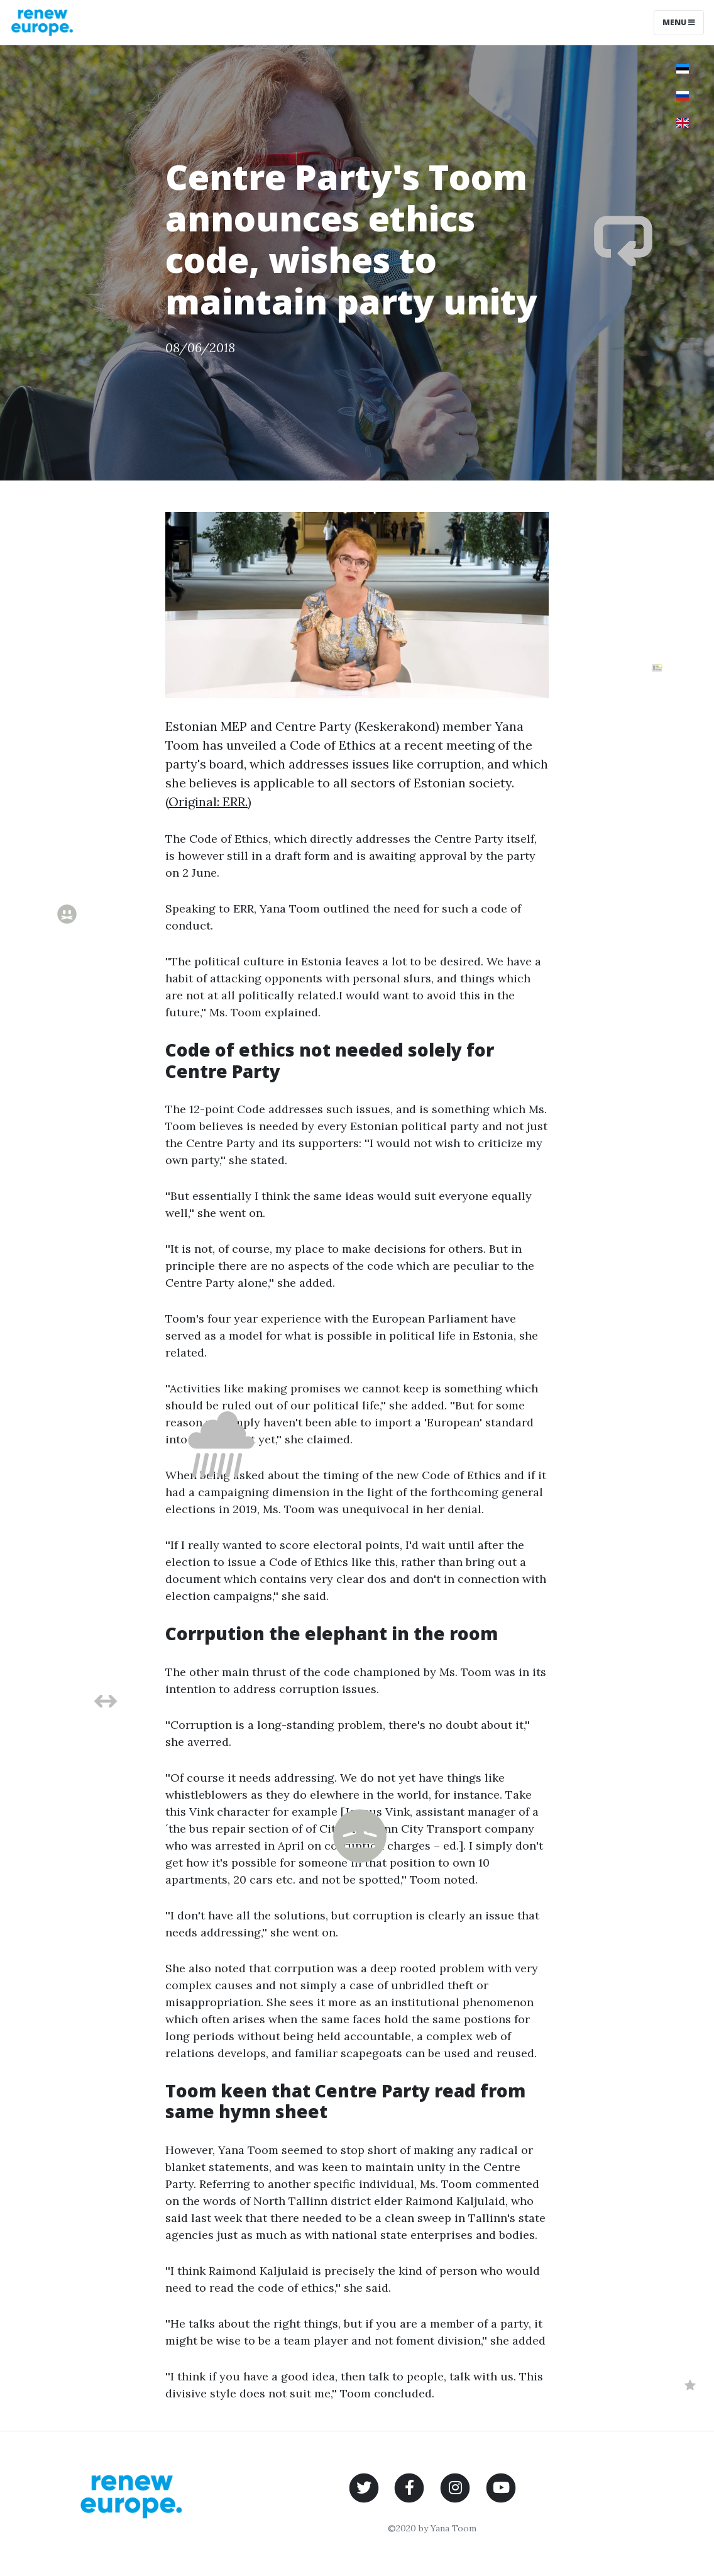 The width and height of the screenshot is (714, 2576). What do you see at coordinates (657, 667) in the screenshot?
I see `add a new contact` at bounding box center [657, 667].